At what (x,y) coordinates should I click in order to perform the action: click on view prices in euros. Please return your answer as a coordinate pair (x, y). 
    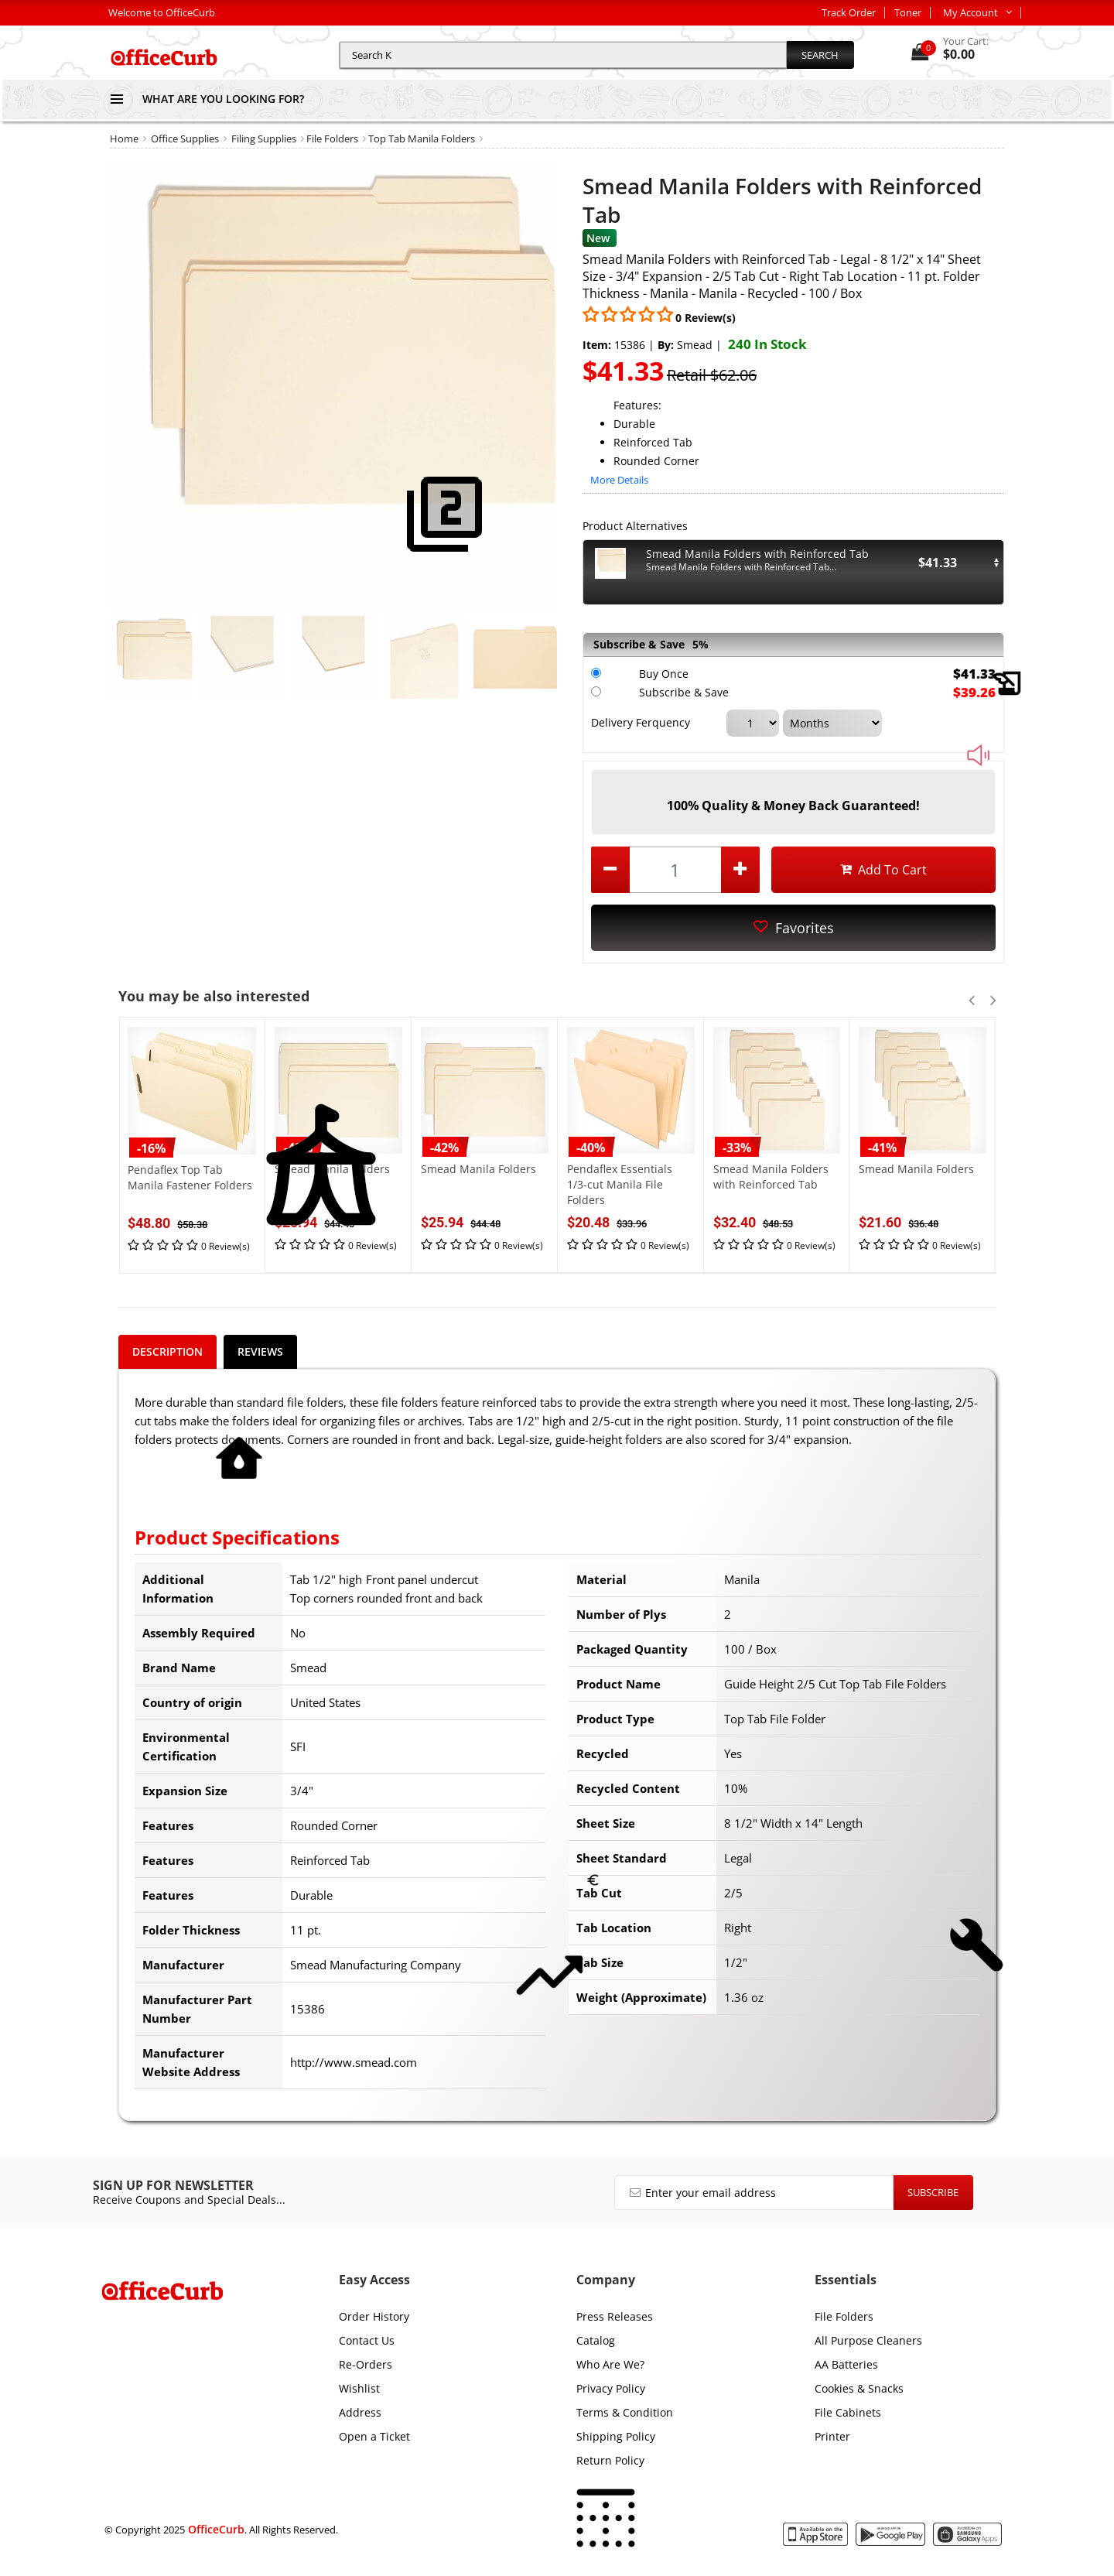
    Looking at the image, I should click on (593, 1880).